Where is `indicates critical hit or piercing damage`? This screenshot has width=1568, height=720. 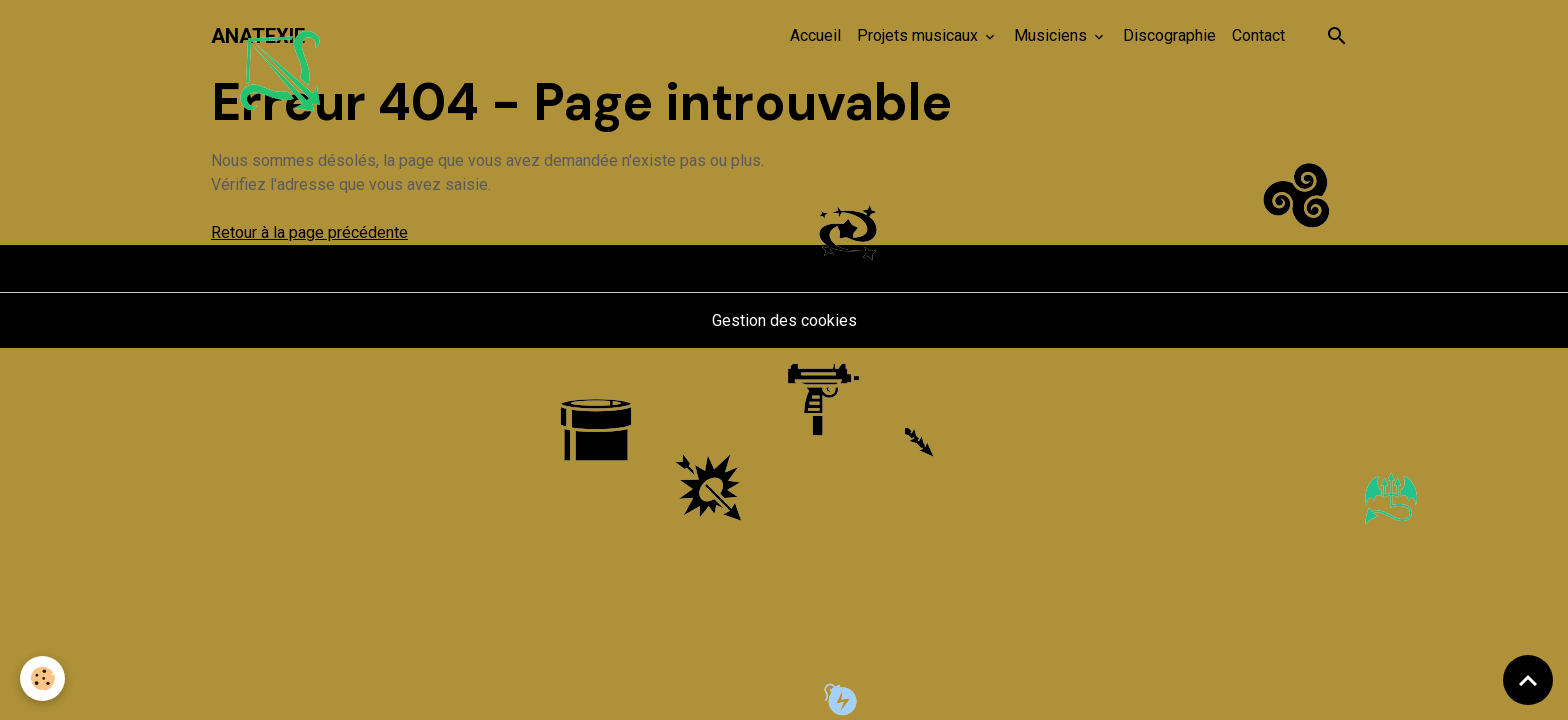 indicates critical hit or piercing damage is located at coordinates (919, 442).